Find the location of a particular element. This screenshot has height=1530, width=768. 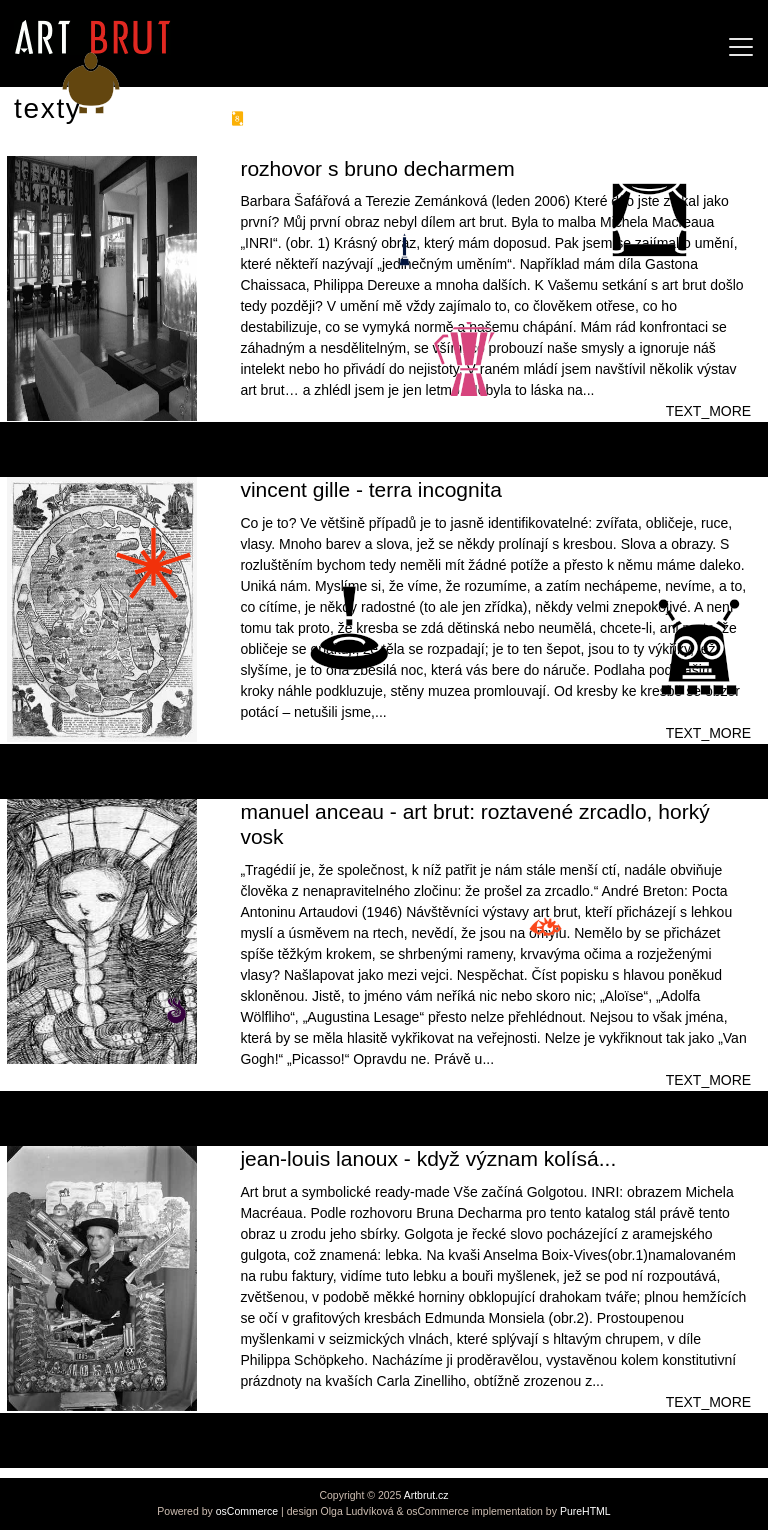

indicates a monument or landmark location is located at coordinates (404, 249).